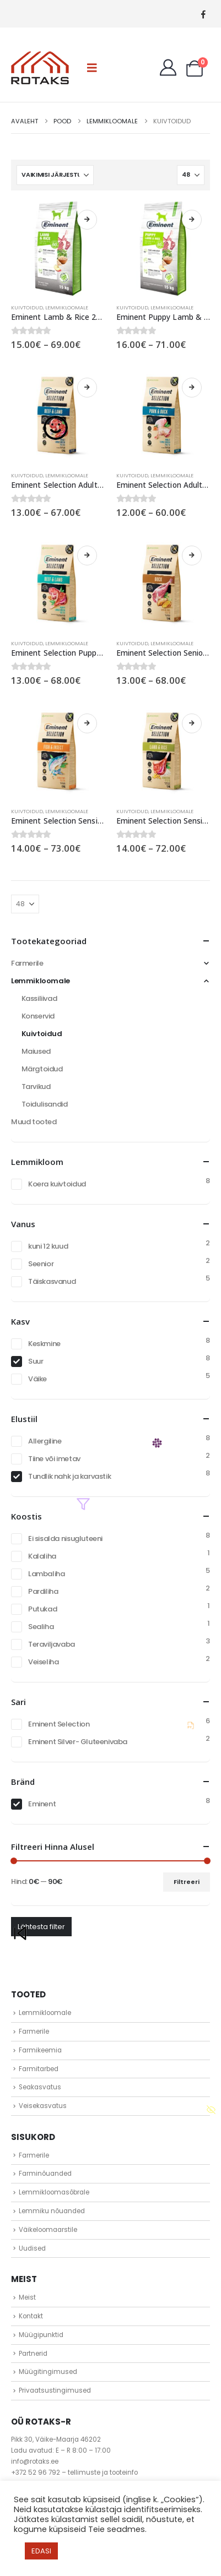 This screenshot has width=221, height=2576. Describe the element at coordinates (56, 428) in the screenshot. I see `add an emoji or reaction` at that location.